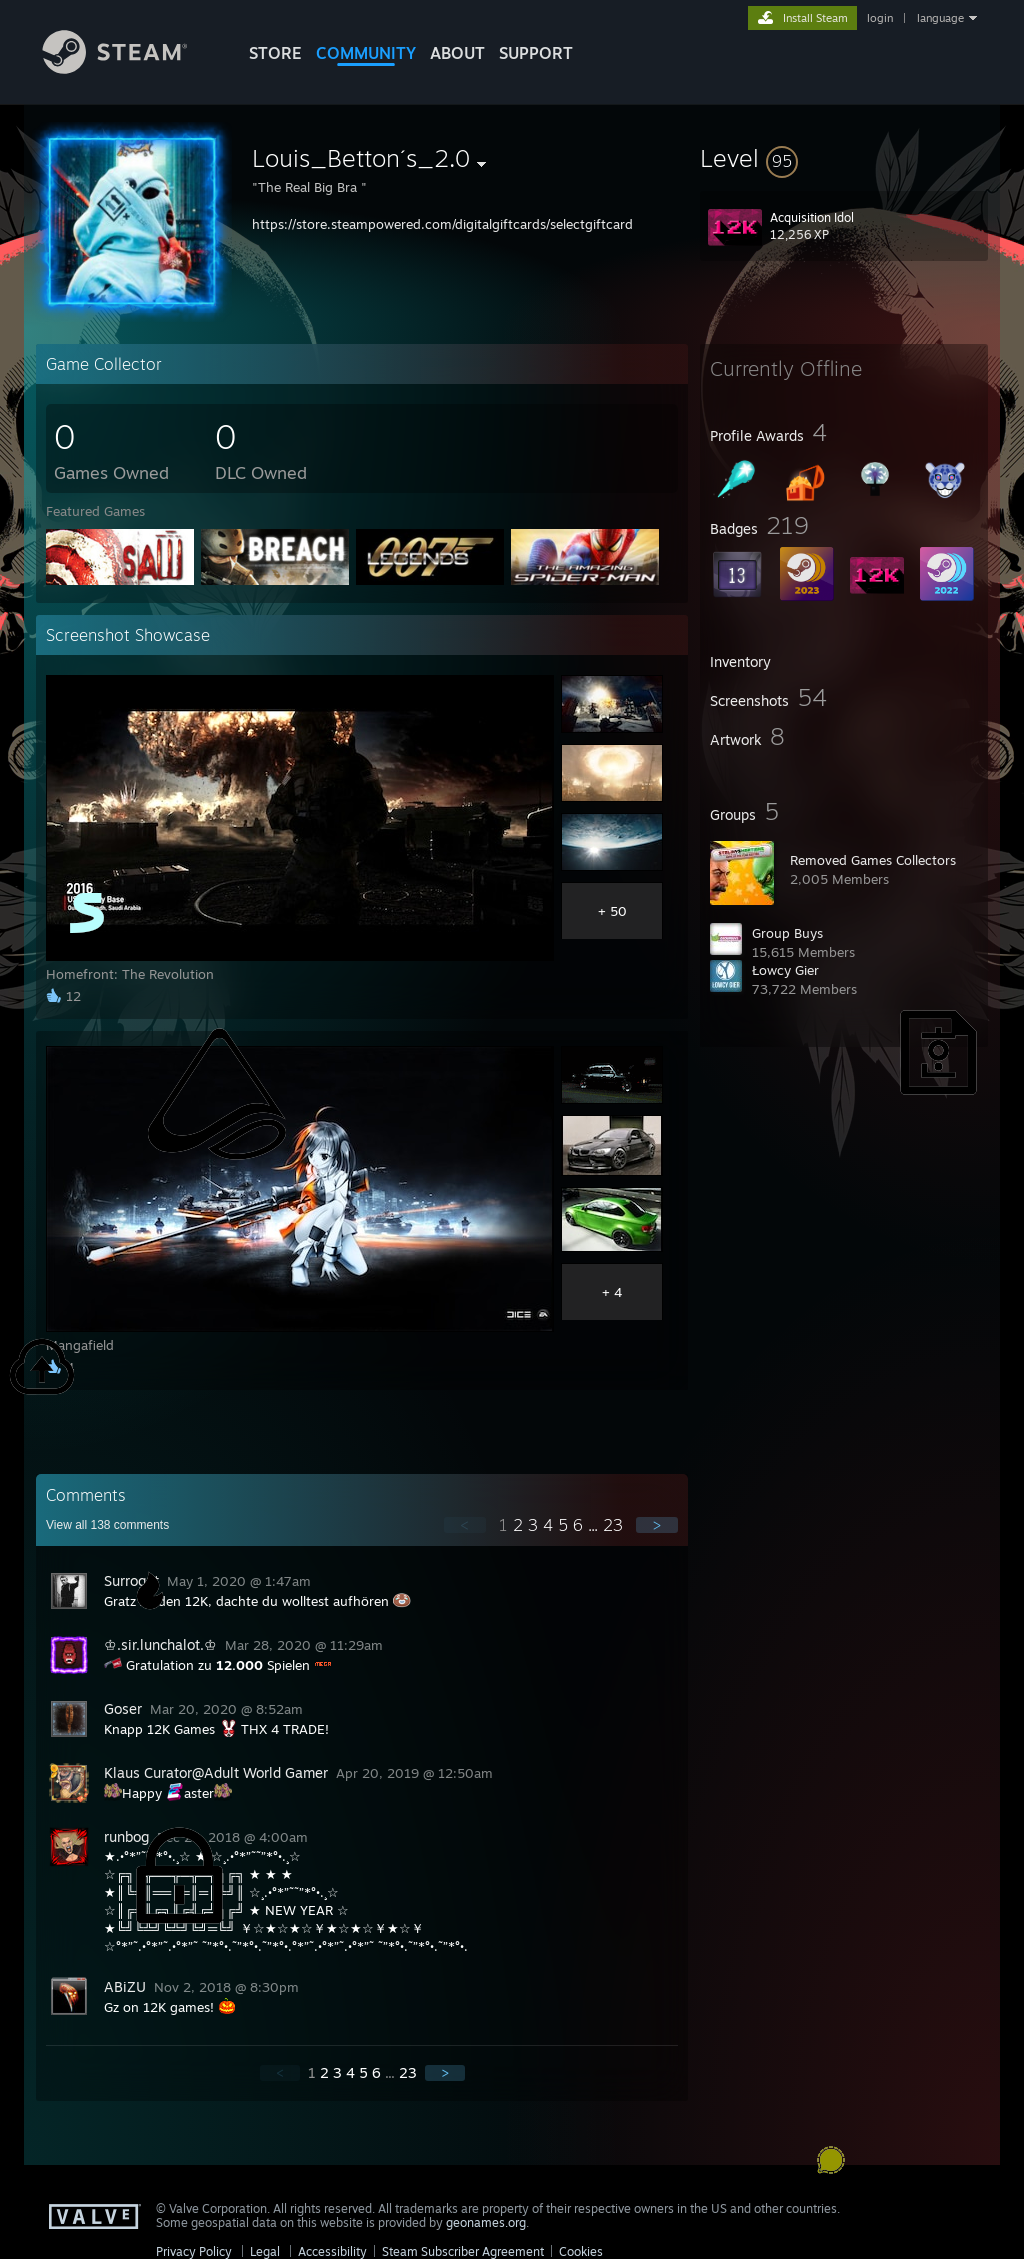 The width and height of the screenshot is (1024, 2259). I want to click on mobx-state-tree library logo, so click(217, 1094).